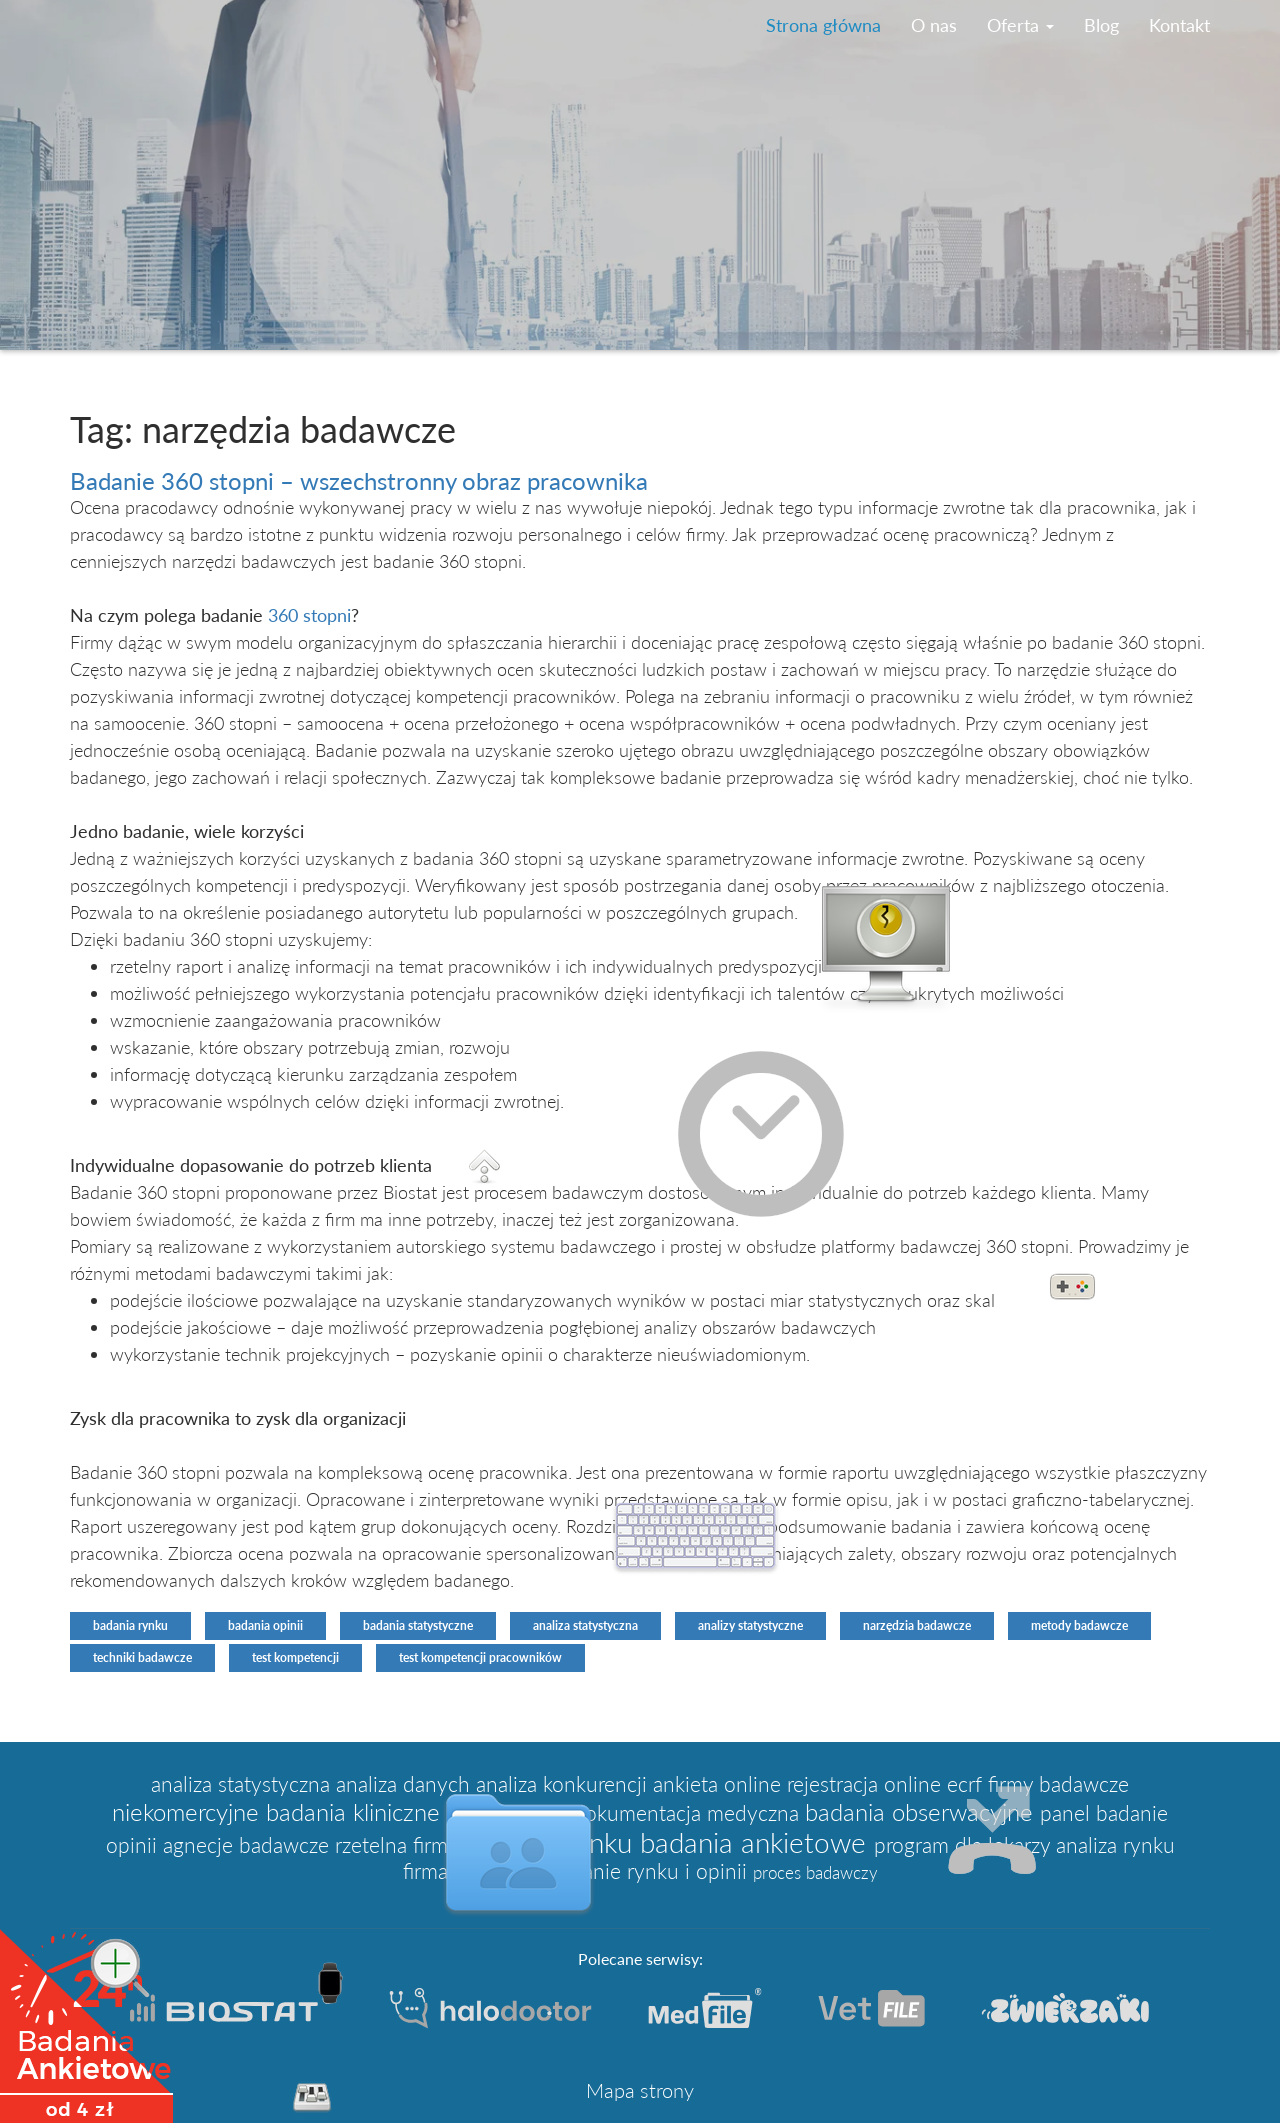 The width and height of the screenshot is (1280, 2123). I want to click on connect a wireless bluetooth keyboard, so click(695, 1535).